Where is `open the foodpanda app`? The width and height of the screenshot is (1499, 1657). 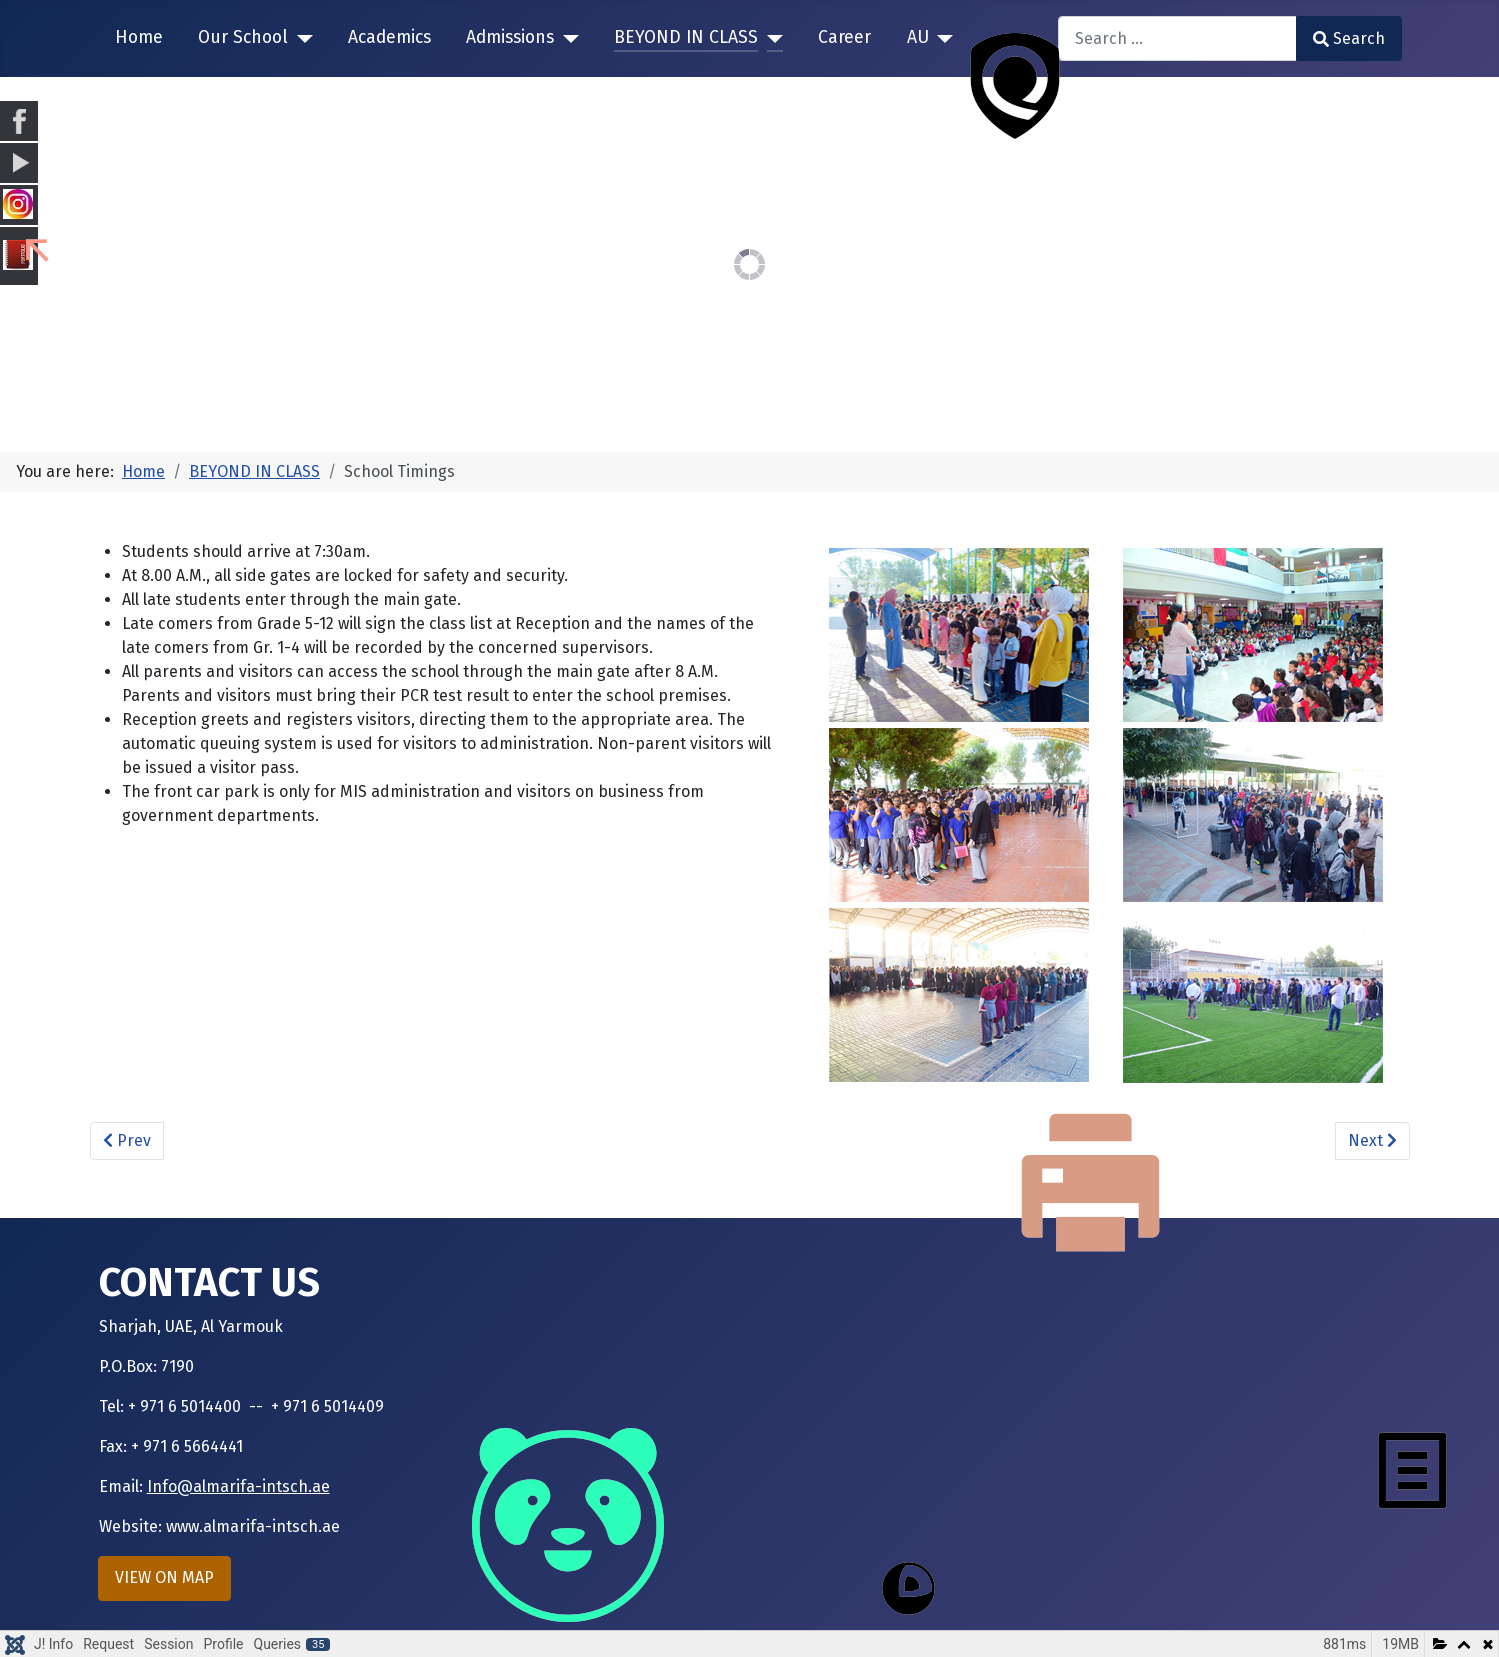
open the foodpanda app is located at coordinates (568, 1525).